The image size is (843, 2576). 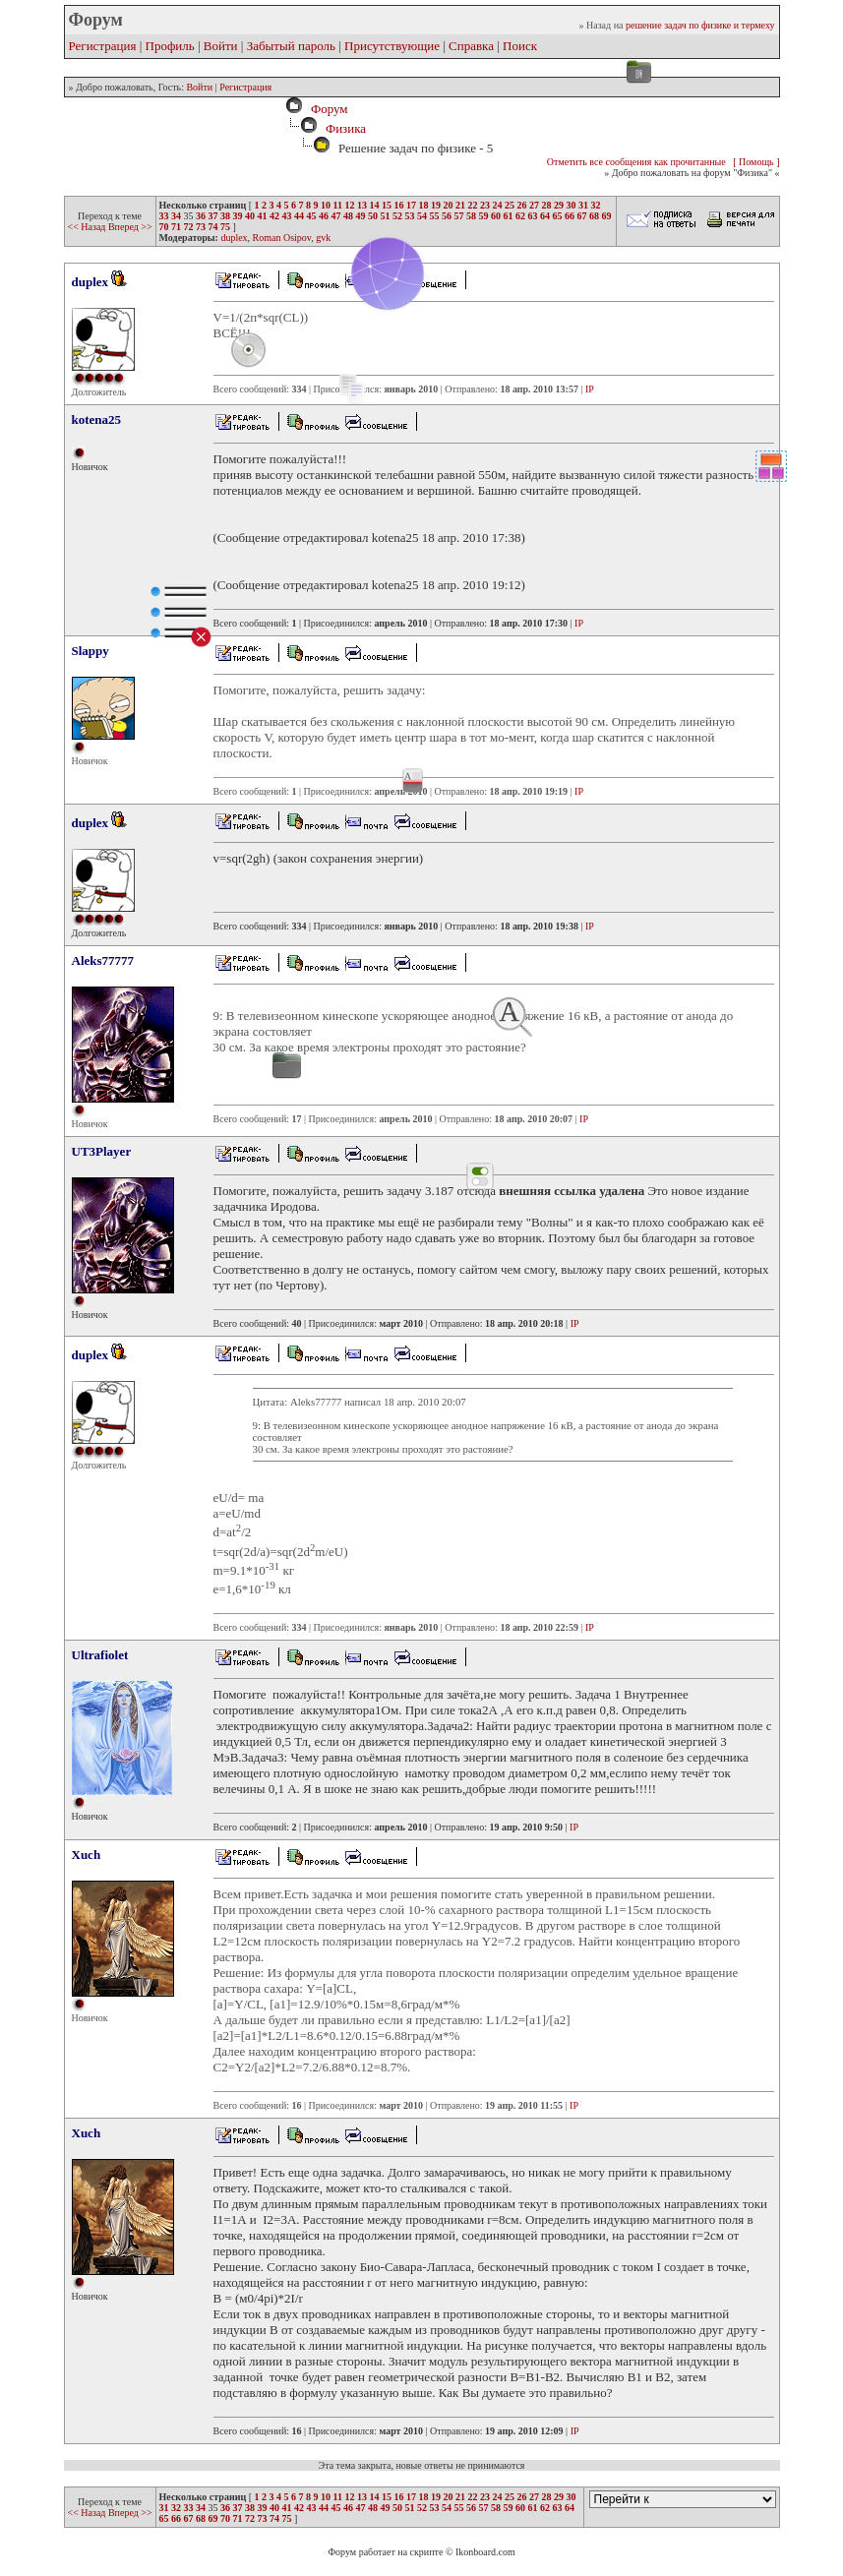 I want to click on open system settings or preferences, so click(x=480, y=1176).